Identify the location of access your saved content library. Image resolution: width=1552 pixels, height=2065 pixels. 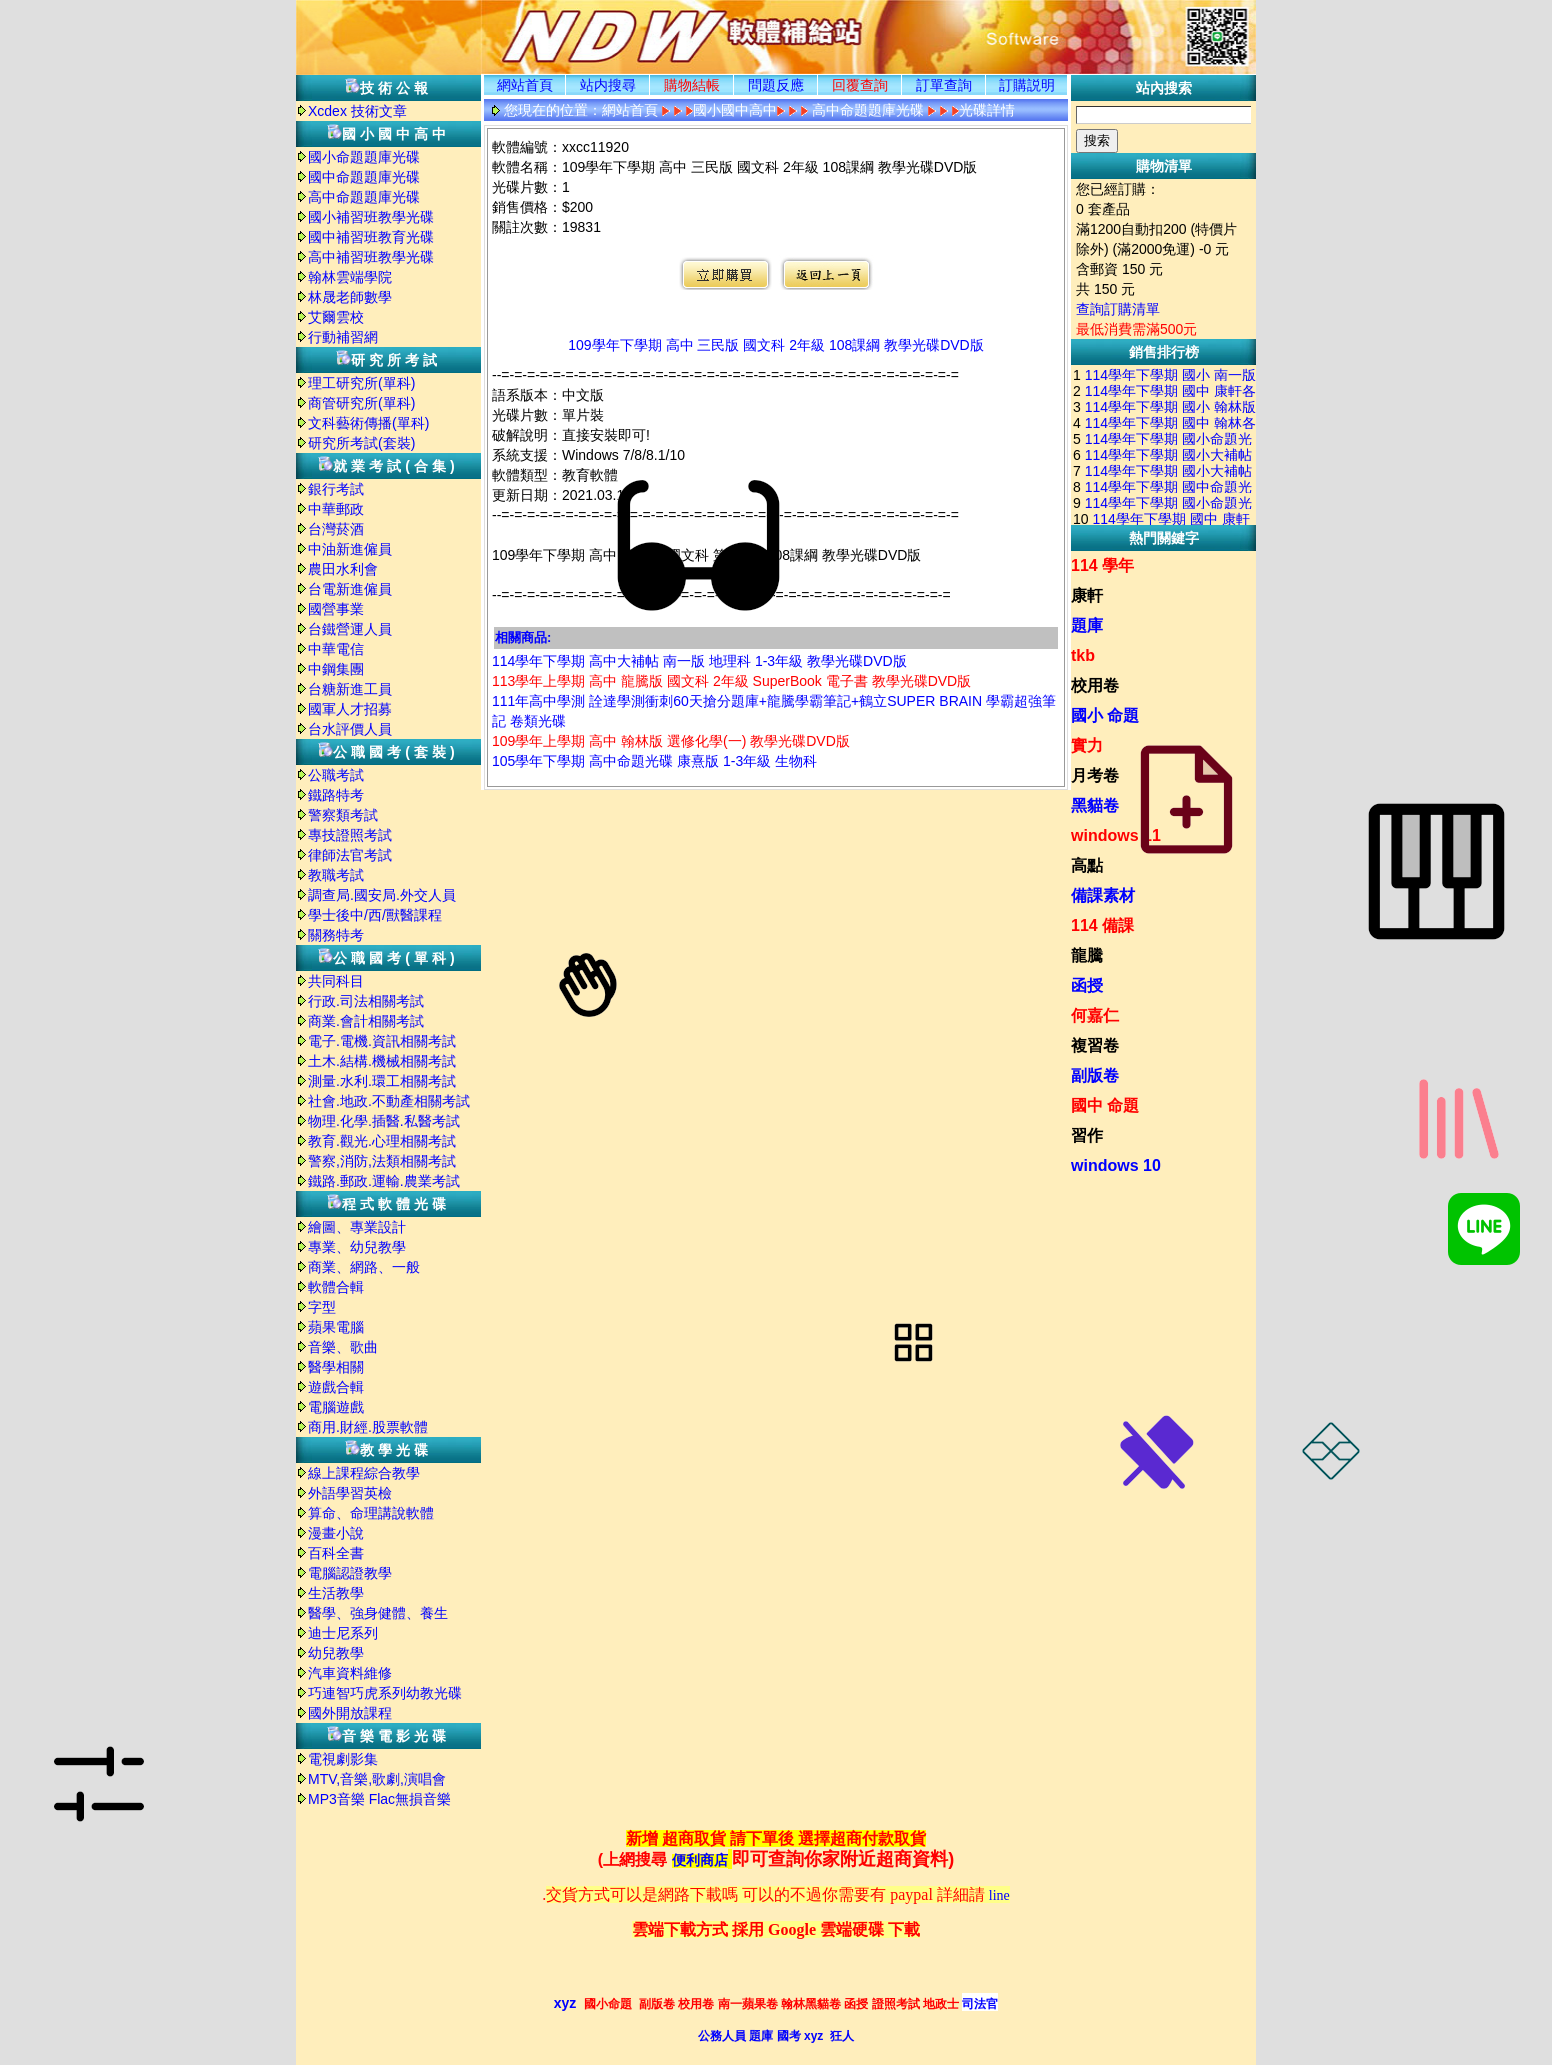
(1459, 1119).